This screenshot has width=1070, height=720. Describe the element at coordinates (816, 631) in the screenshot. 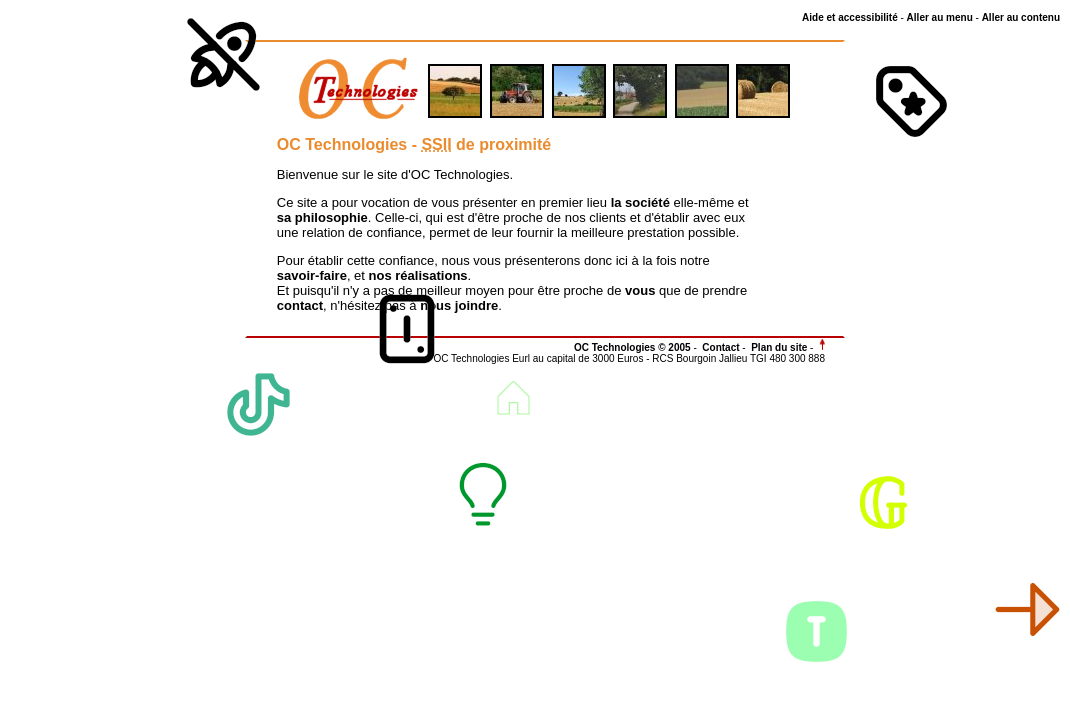

I see `text formatting or typography tool` at that location.